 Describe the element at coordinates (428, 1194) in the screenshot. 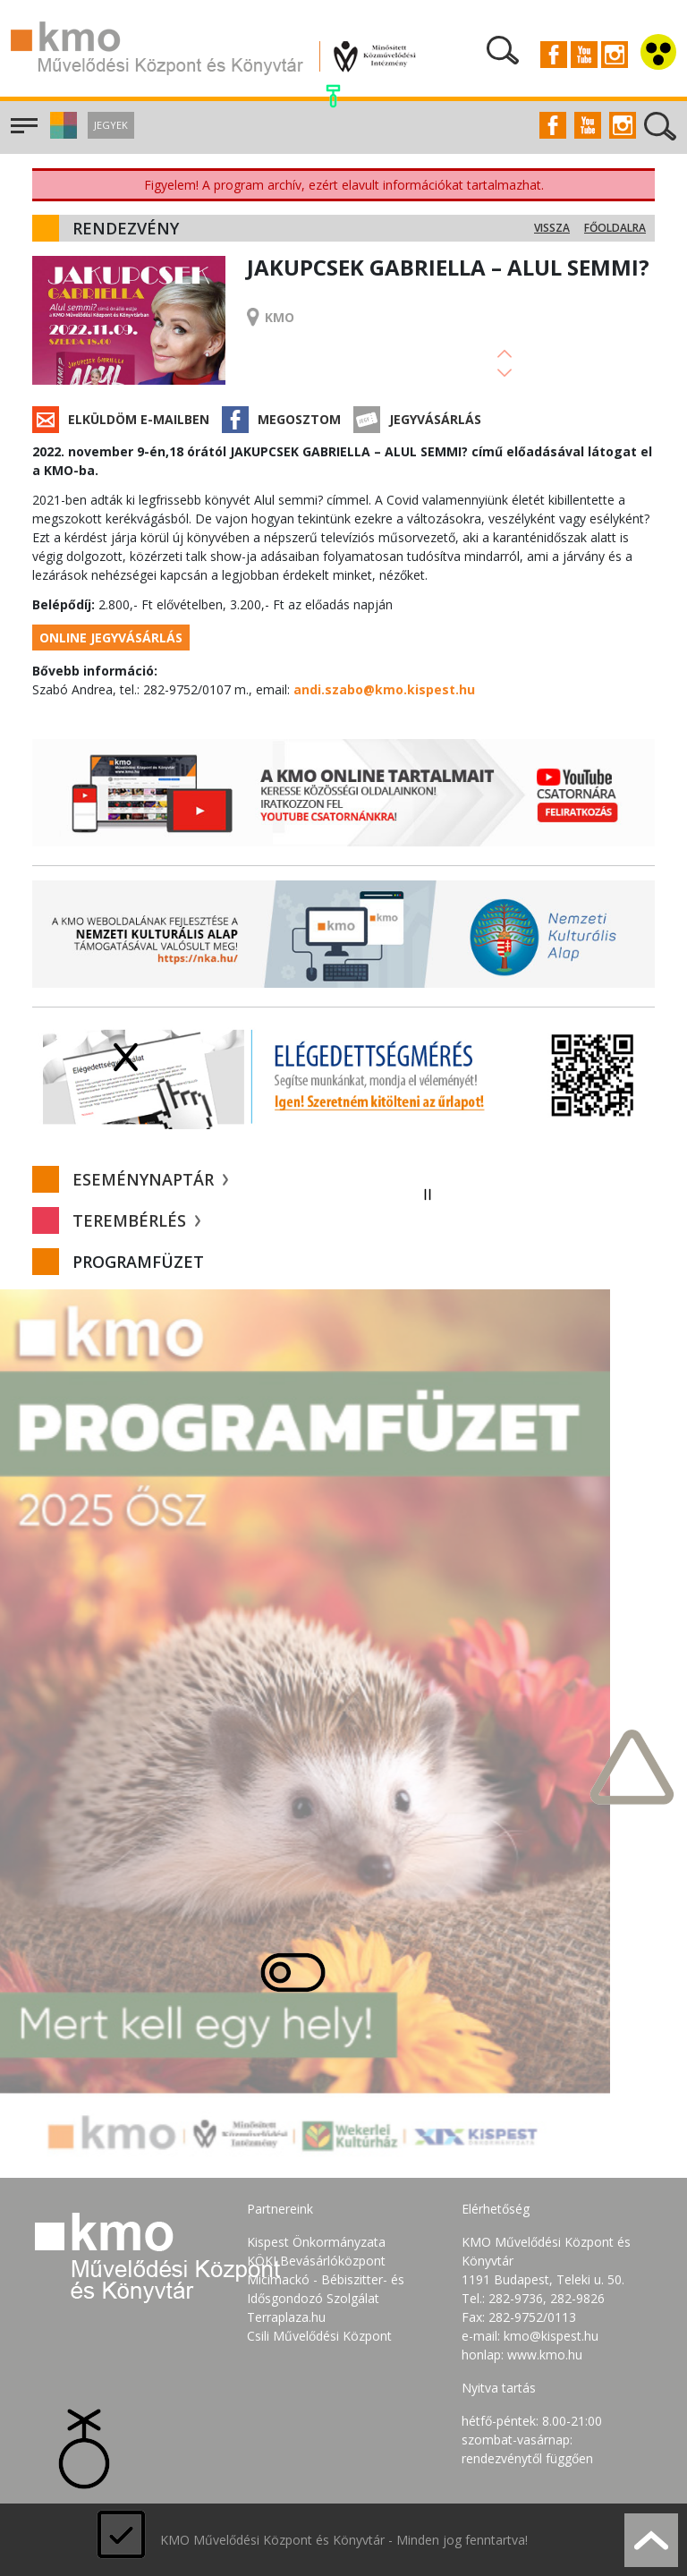

I see `pause media playback` at that location.